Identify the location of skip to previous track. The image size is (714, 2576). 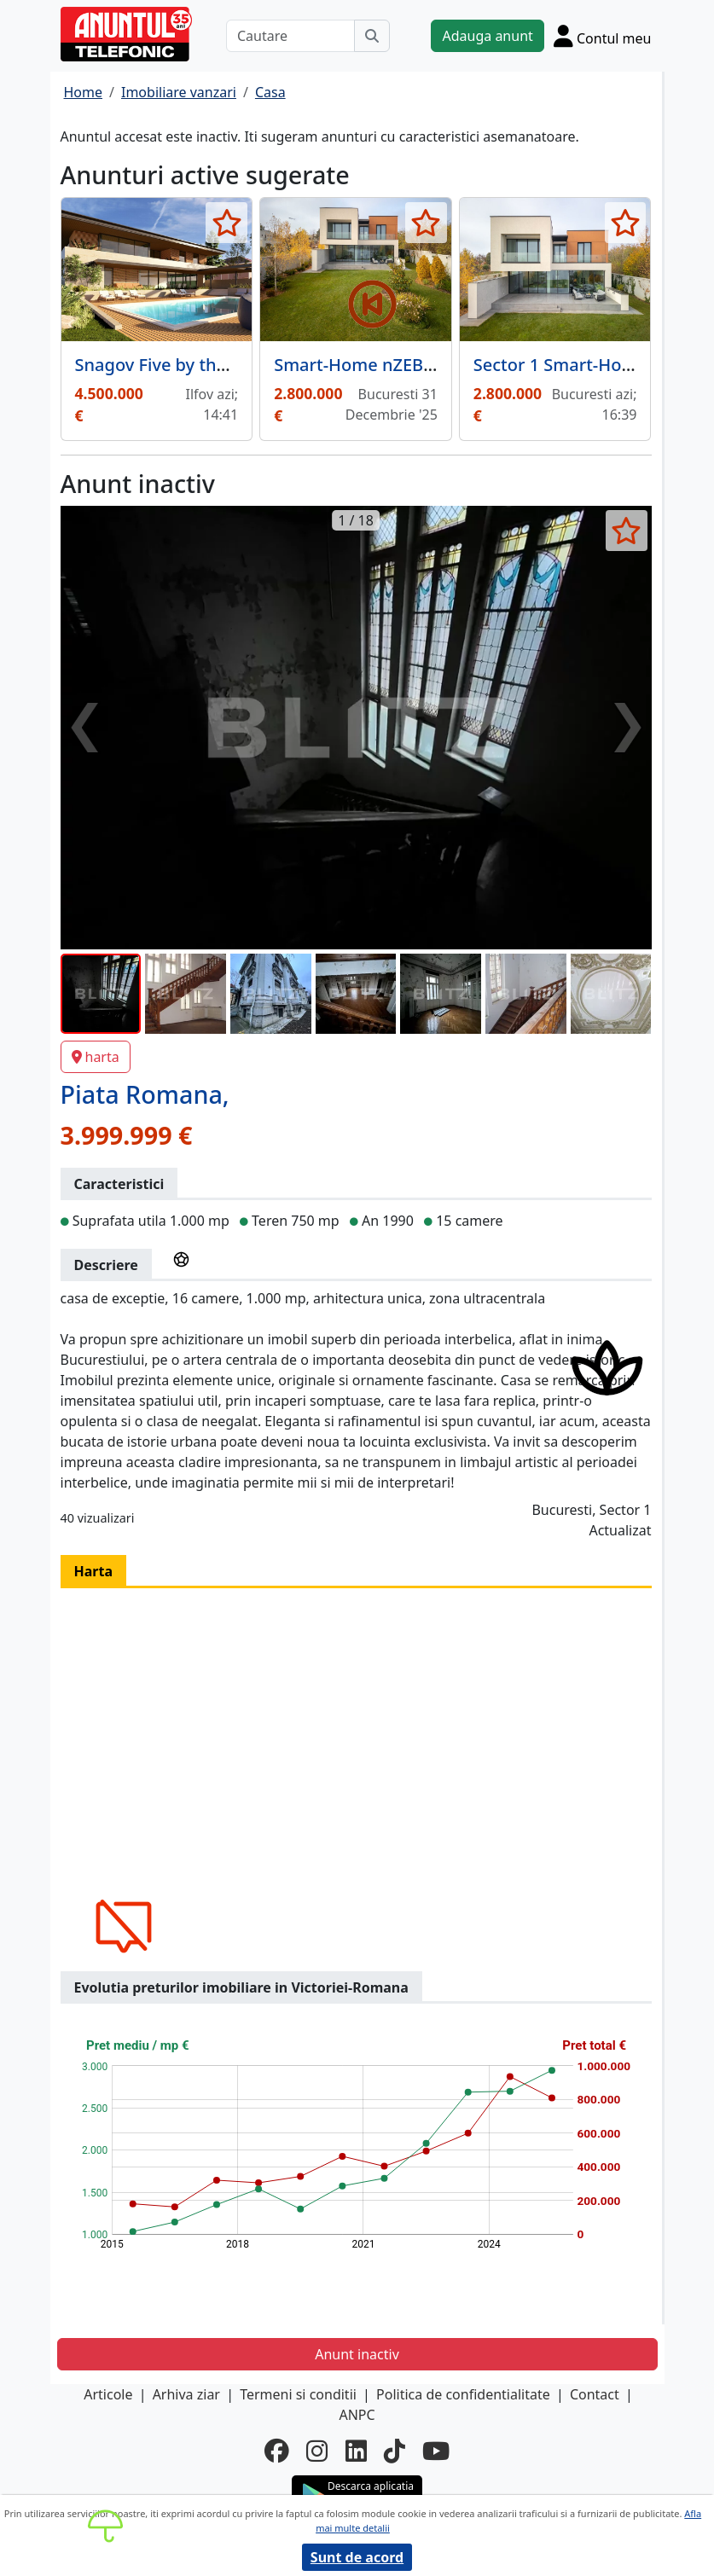
(372, 304).